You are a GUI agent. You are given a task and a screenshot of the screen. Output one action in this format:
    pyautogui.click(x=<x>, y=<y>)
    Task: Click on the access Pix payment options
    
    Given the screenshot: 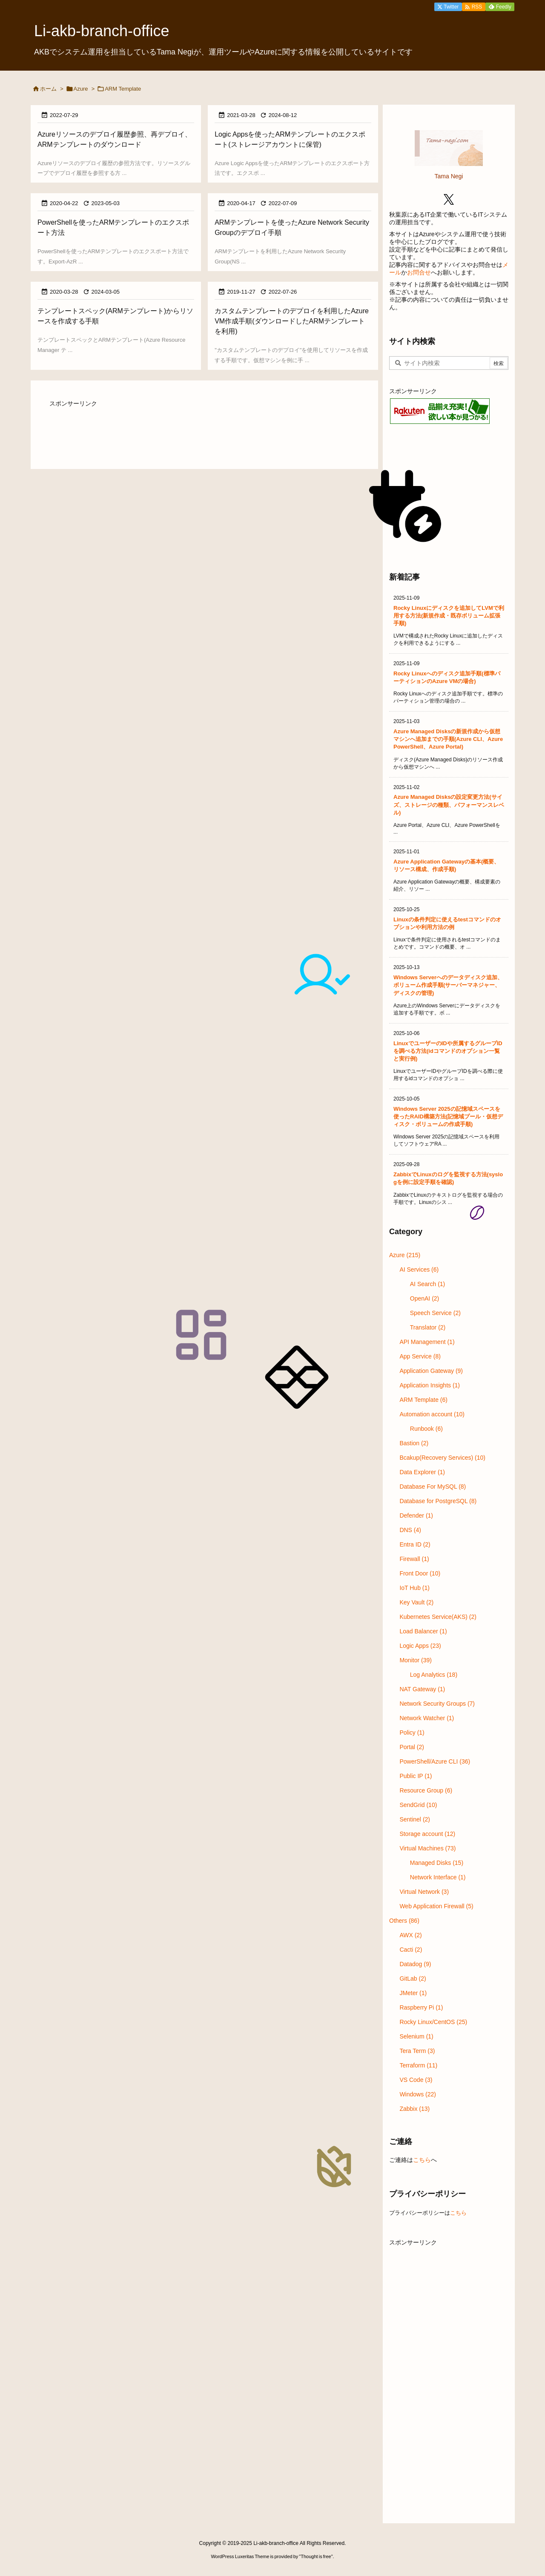 What is the action you would take?
    pyautogui.click(x=297, y=1377)
    